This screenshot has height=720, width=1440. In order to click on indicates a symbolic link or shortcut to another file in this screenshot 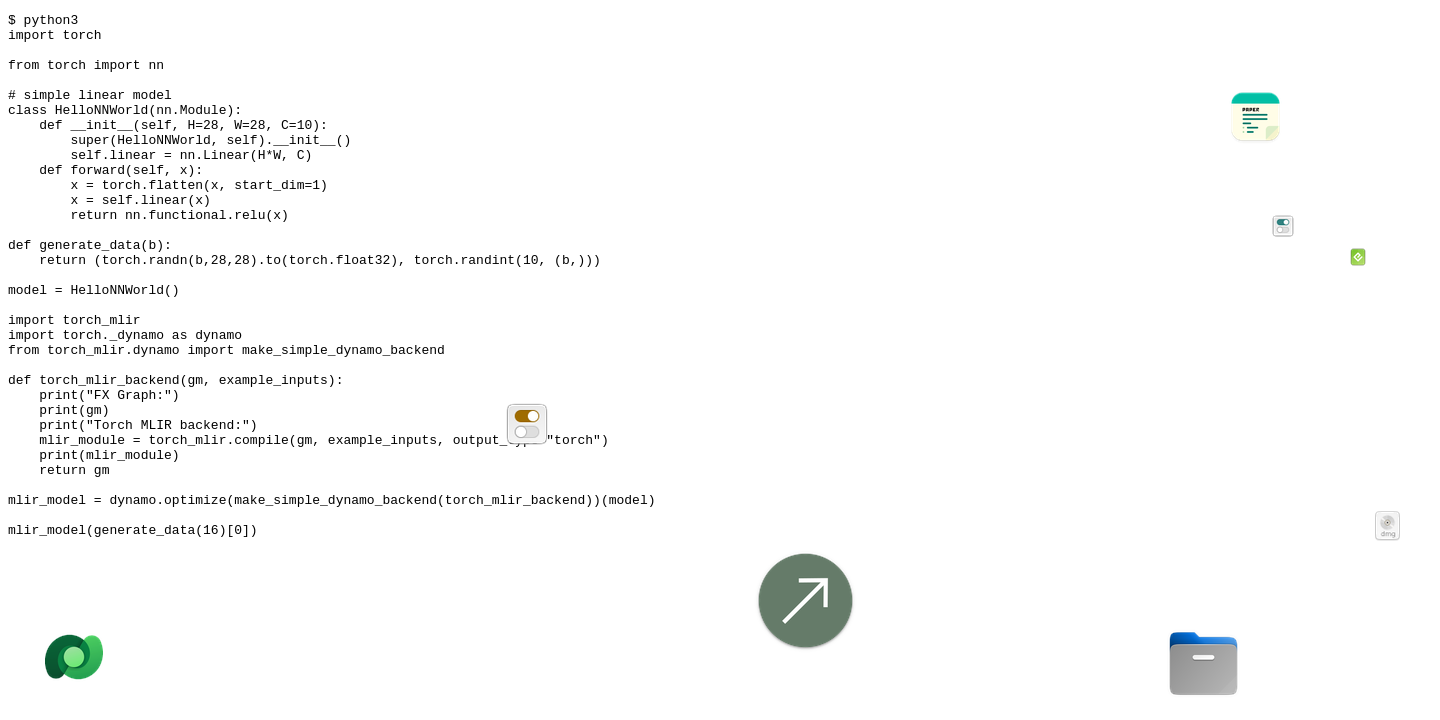, I will do `click(805, 600)`.